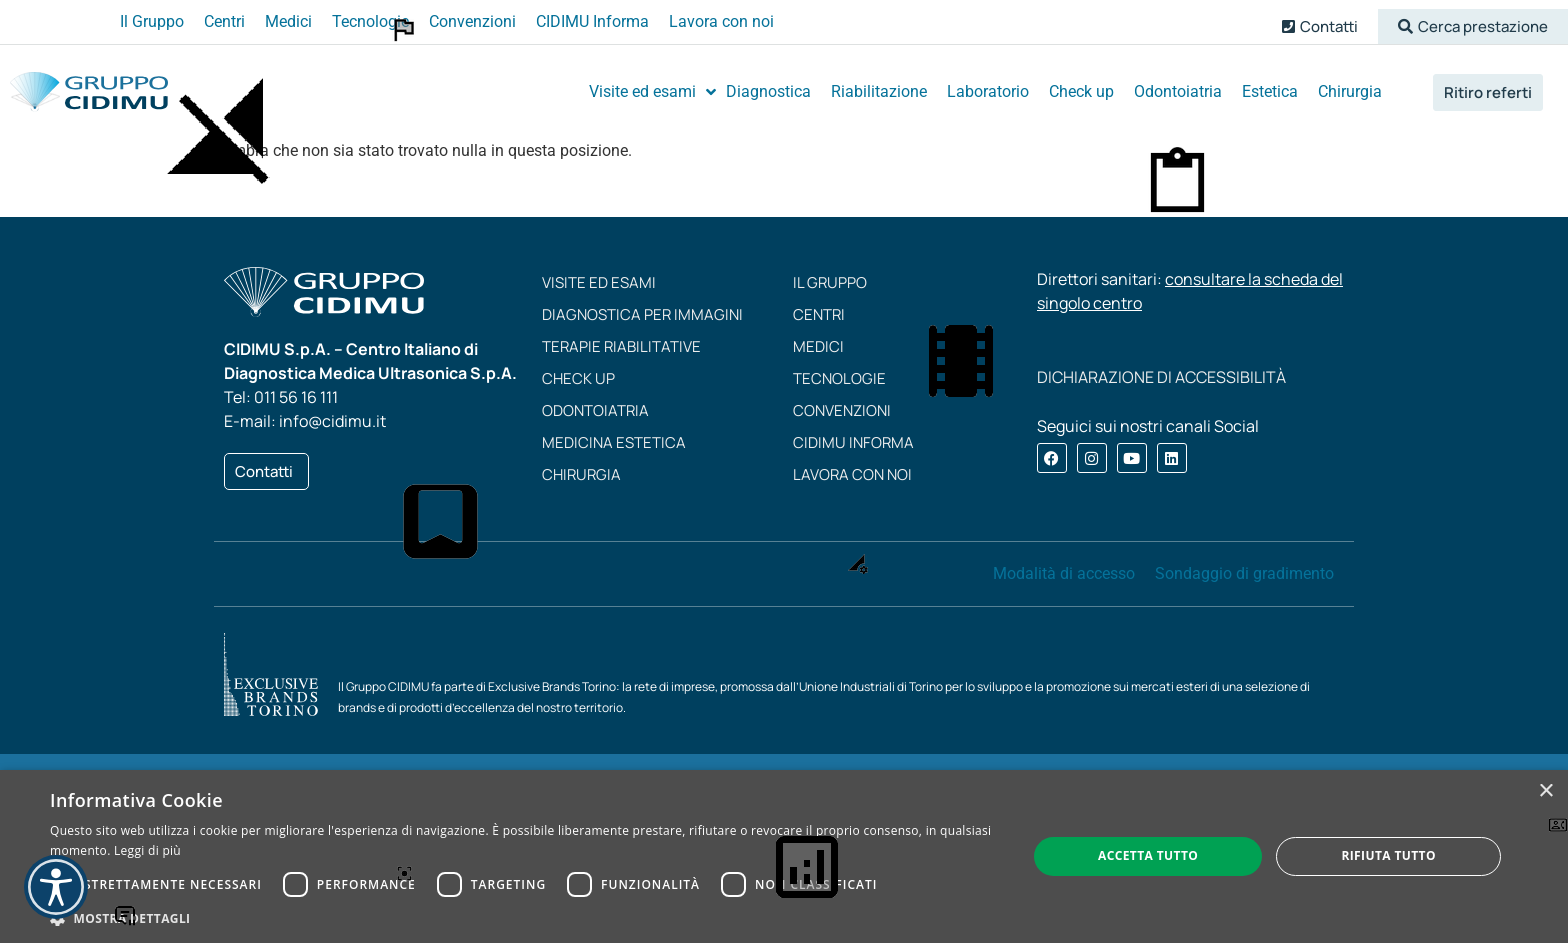 Image resolution: width=1568 pixels, height=943 pixels. What do you see at coordinates (1558, 825) in the screenshot?
I see `view contact's phone information` at bounding box center [1558, 825].